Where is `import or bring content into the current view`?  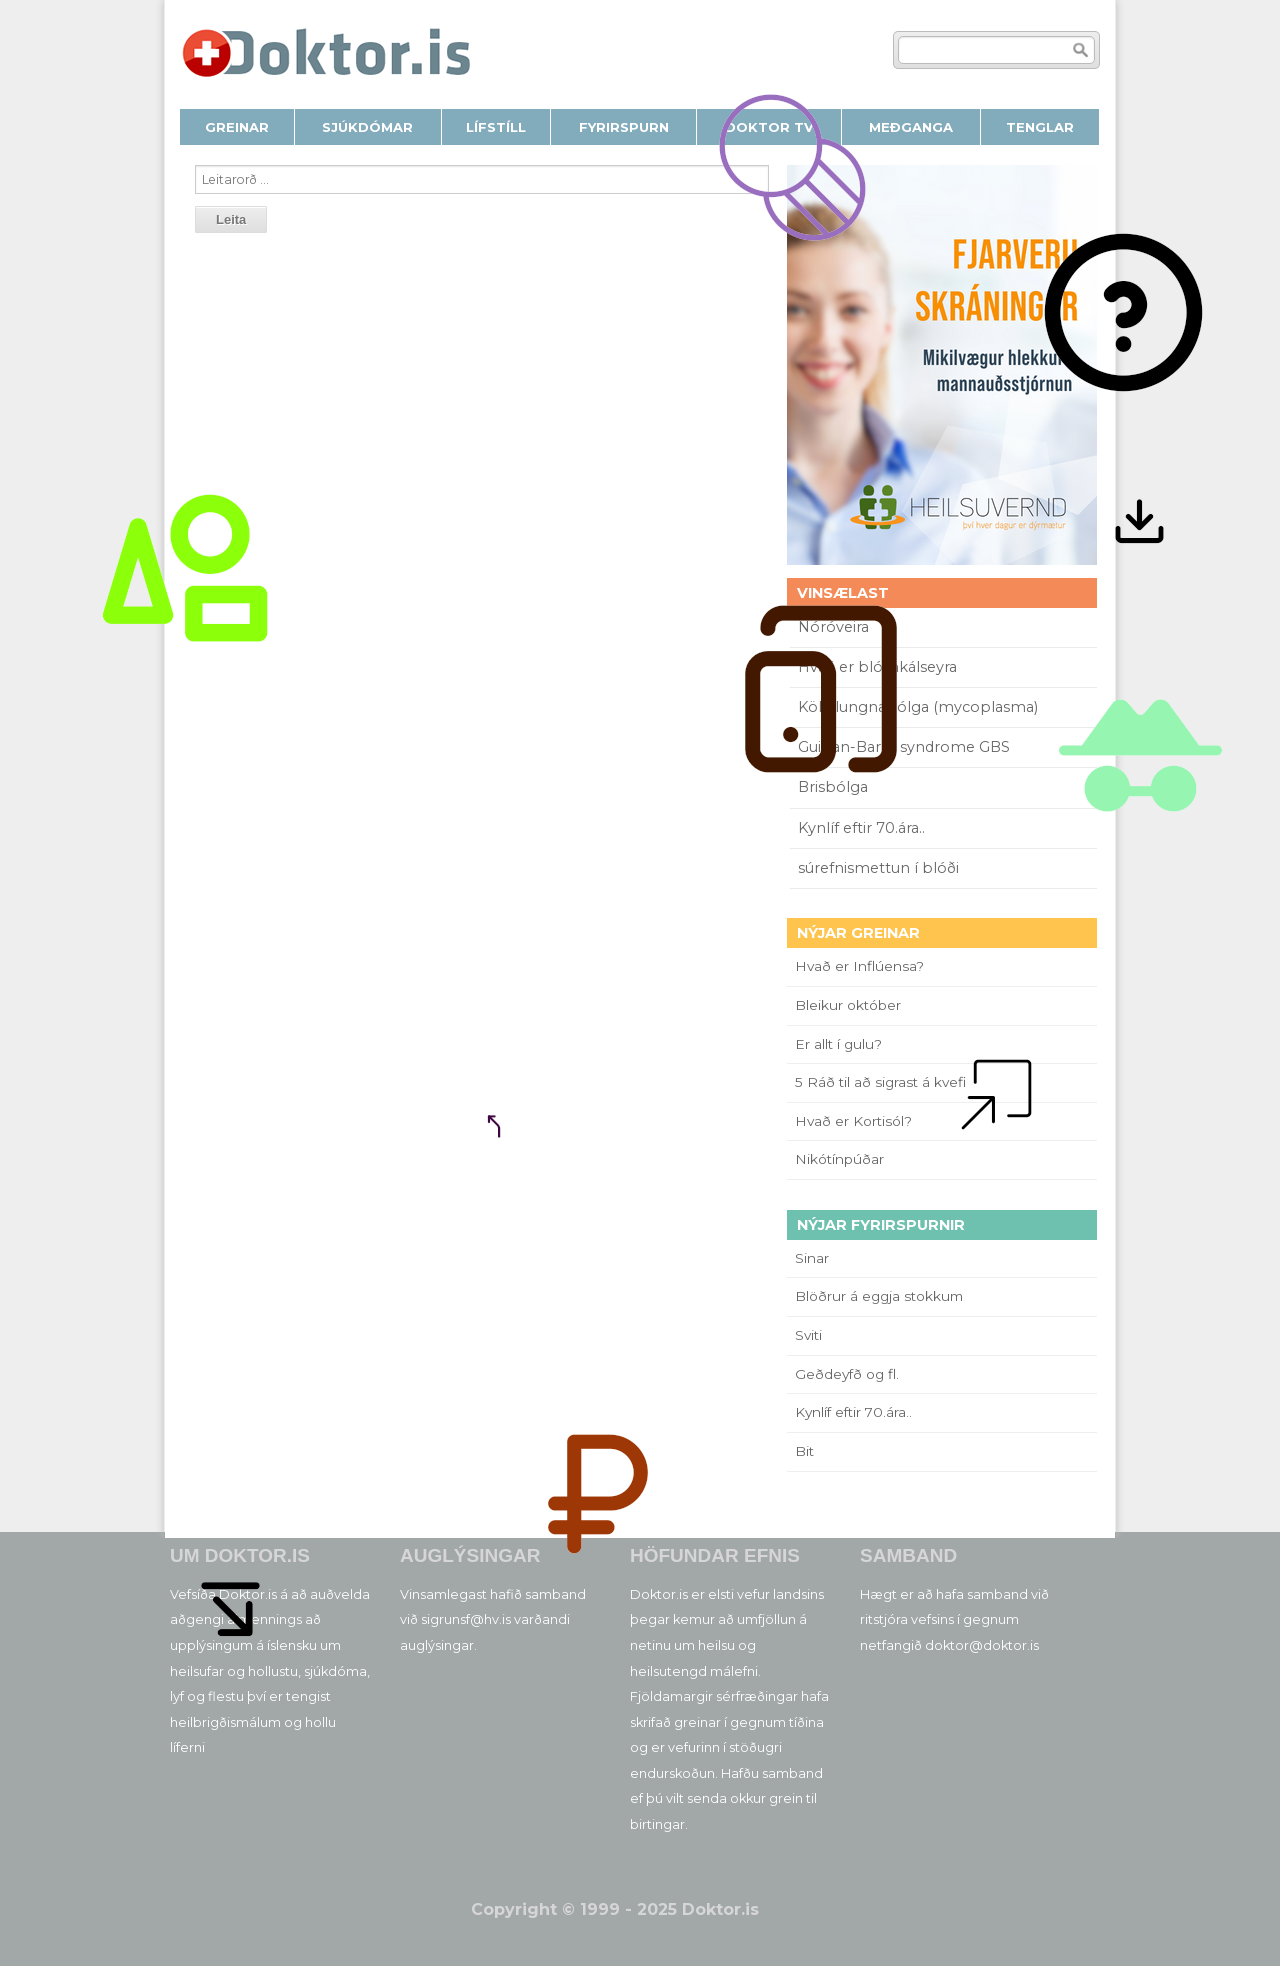 import or bring content into the current view is located at coordinates (996, 1094).